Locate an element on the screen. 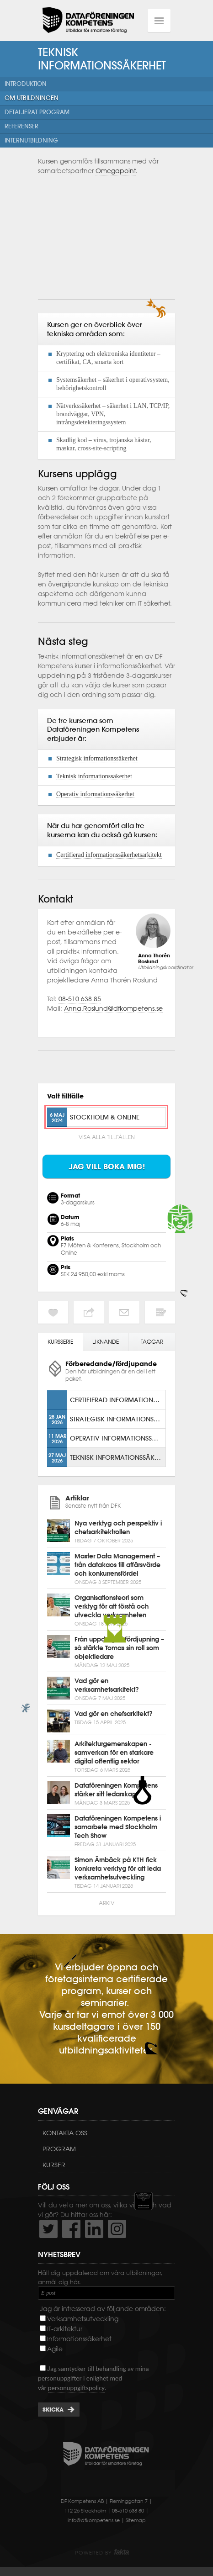 The image size is (213, 2576). suicide icon is located at coordinates (142, 1790).